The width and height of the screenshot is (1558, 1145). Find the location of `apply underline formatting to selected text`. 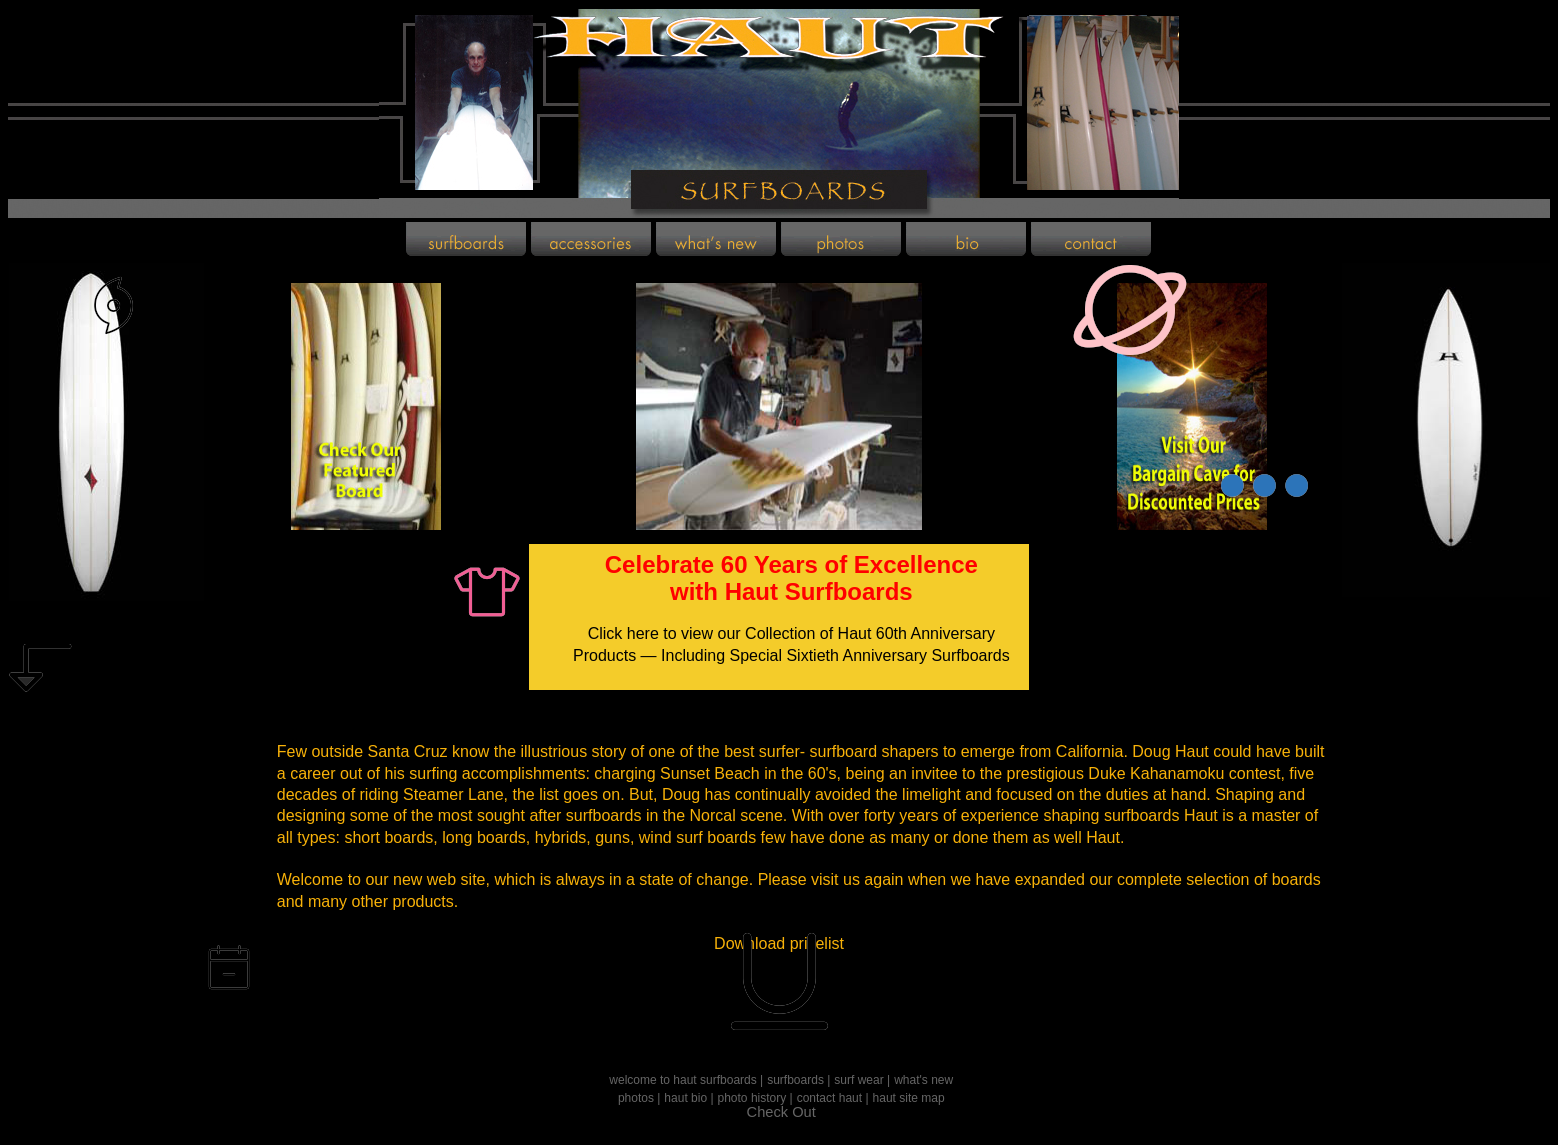

apply underline formatting to selected text is located at coordinates (779, 981).